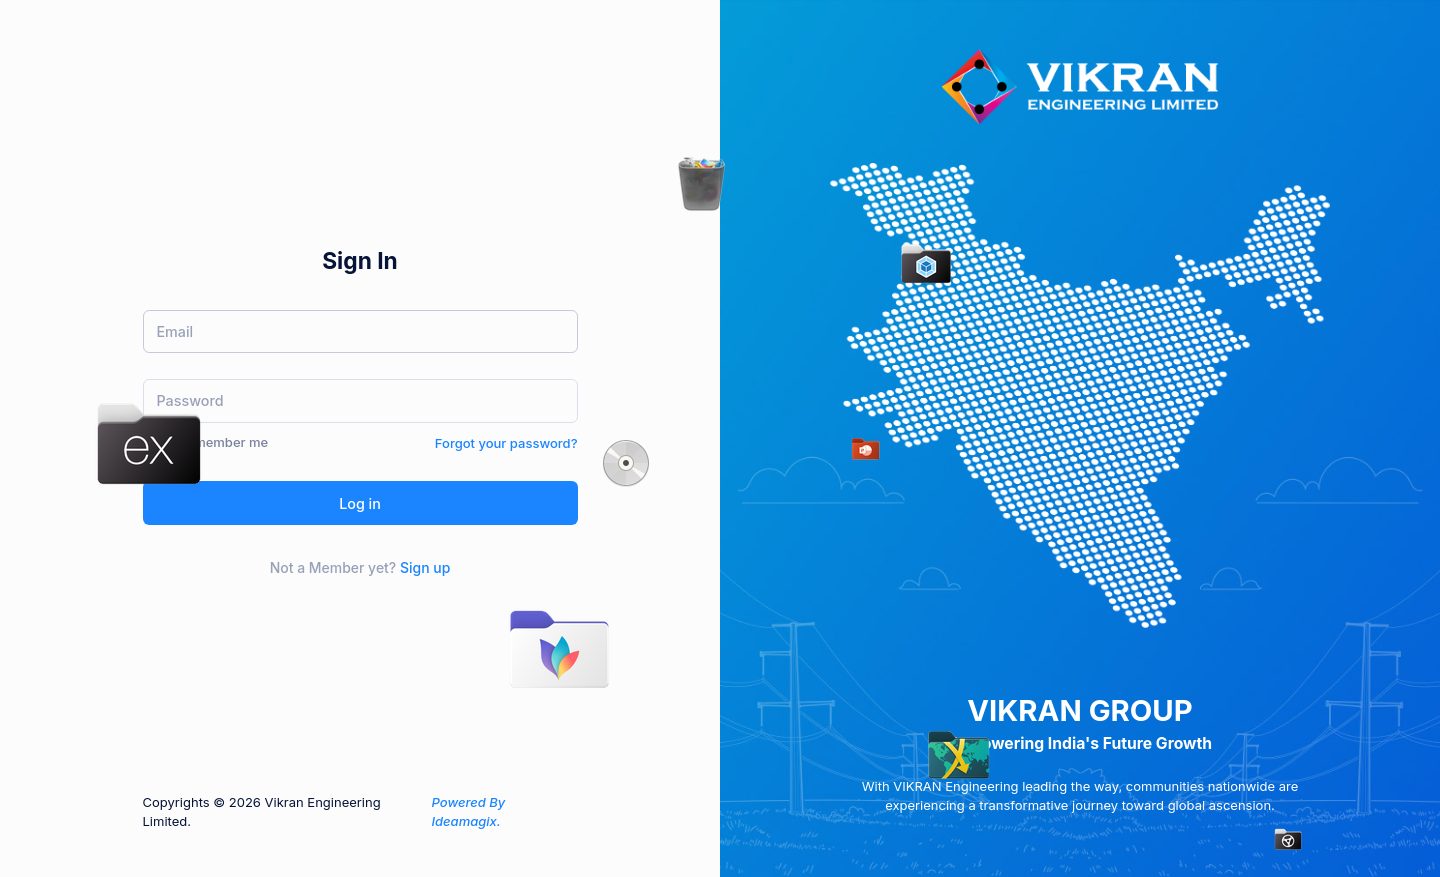 This screenshot has height=877, width=1440. Describe the element at coordinates (926, 265) in the screenshot. I see `open webpack project folder` at that location.